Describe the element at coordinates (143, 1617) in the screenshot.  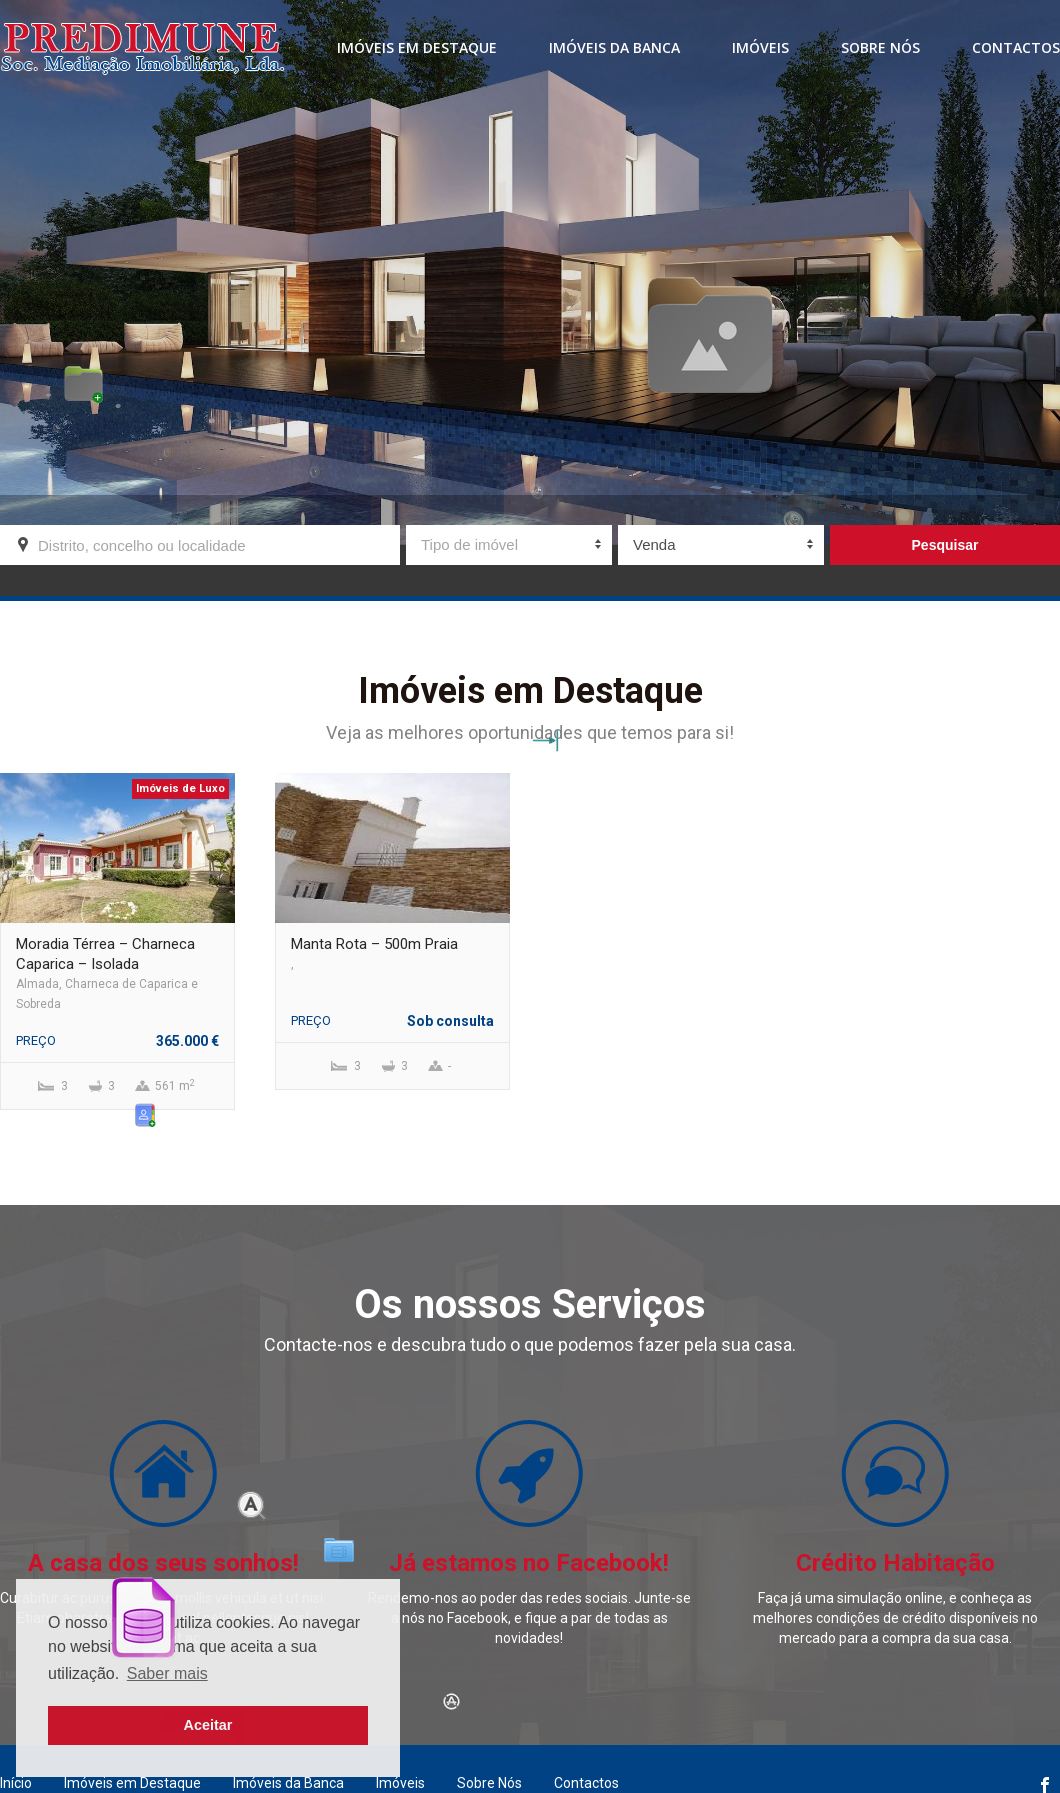
I see `libreoffice base database file` at that location.